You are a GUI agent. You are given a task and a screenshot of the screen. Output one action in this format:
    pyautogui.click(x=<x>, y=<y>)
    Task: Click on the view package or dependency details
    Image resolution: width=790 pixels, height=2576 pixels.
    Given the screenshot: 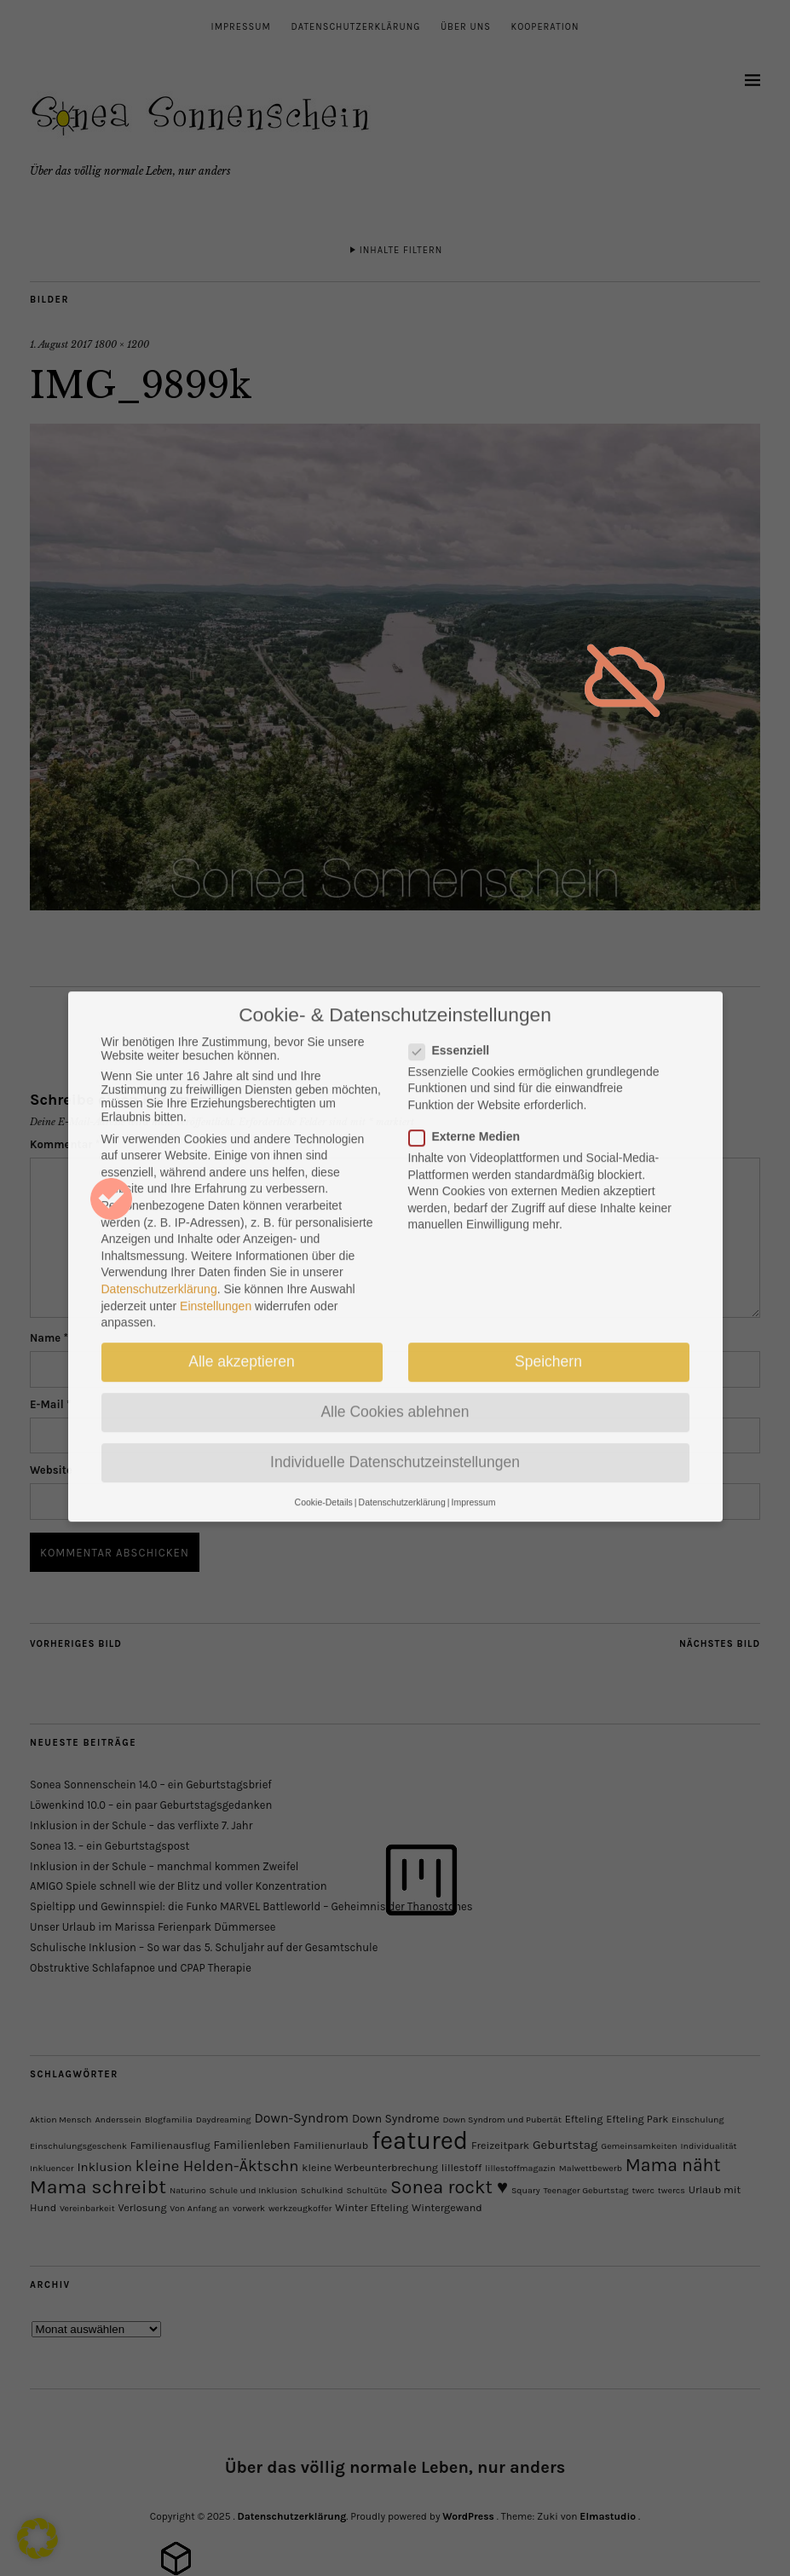 What is the action you would take?
    pyautogui.click(x=176, y=2558)
    